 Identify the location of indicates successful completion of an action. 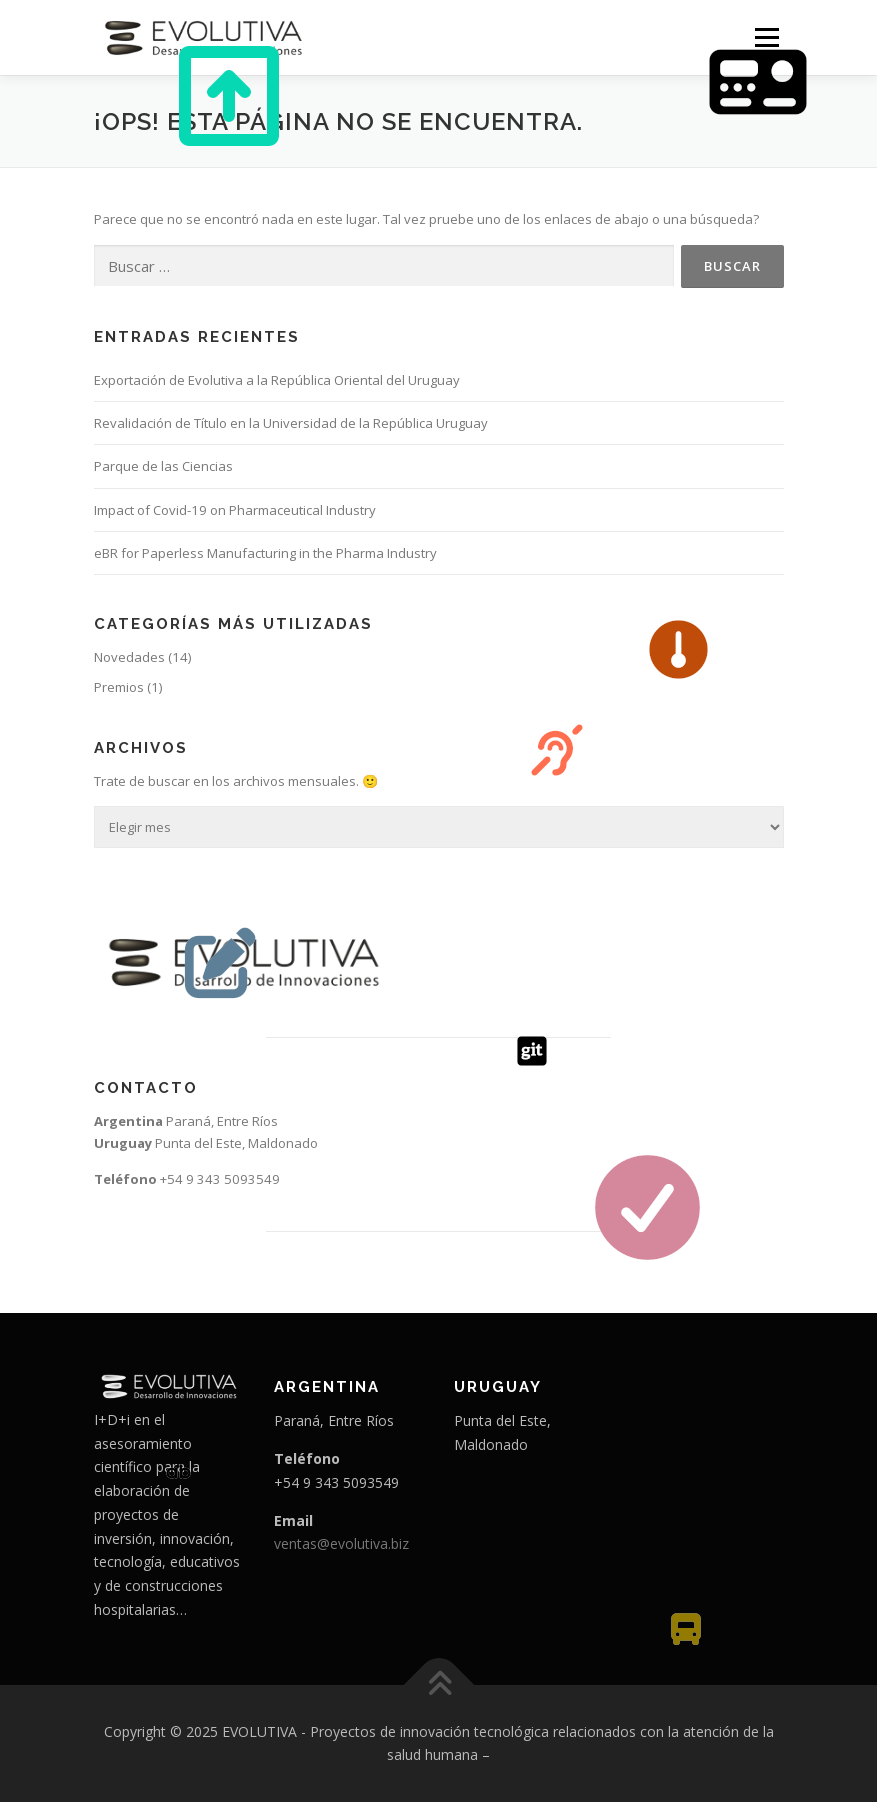
(647, 1207).